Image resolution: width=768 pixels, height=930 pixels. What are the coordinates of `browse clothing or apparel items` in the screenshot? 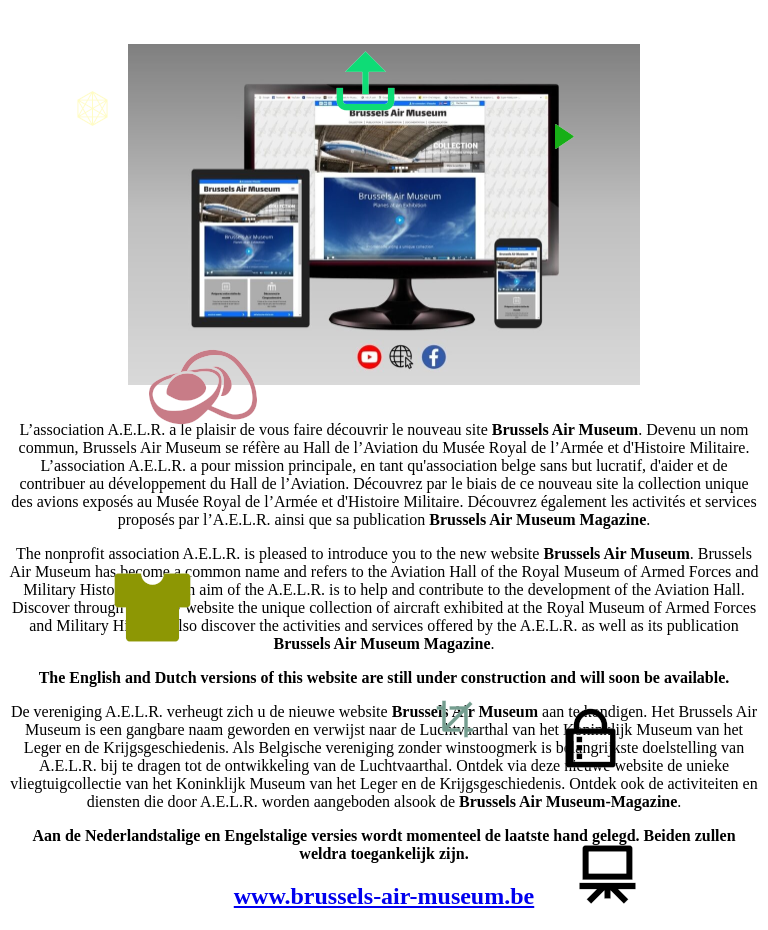 It's located at (152, 607).